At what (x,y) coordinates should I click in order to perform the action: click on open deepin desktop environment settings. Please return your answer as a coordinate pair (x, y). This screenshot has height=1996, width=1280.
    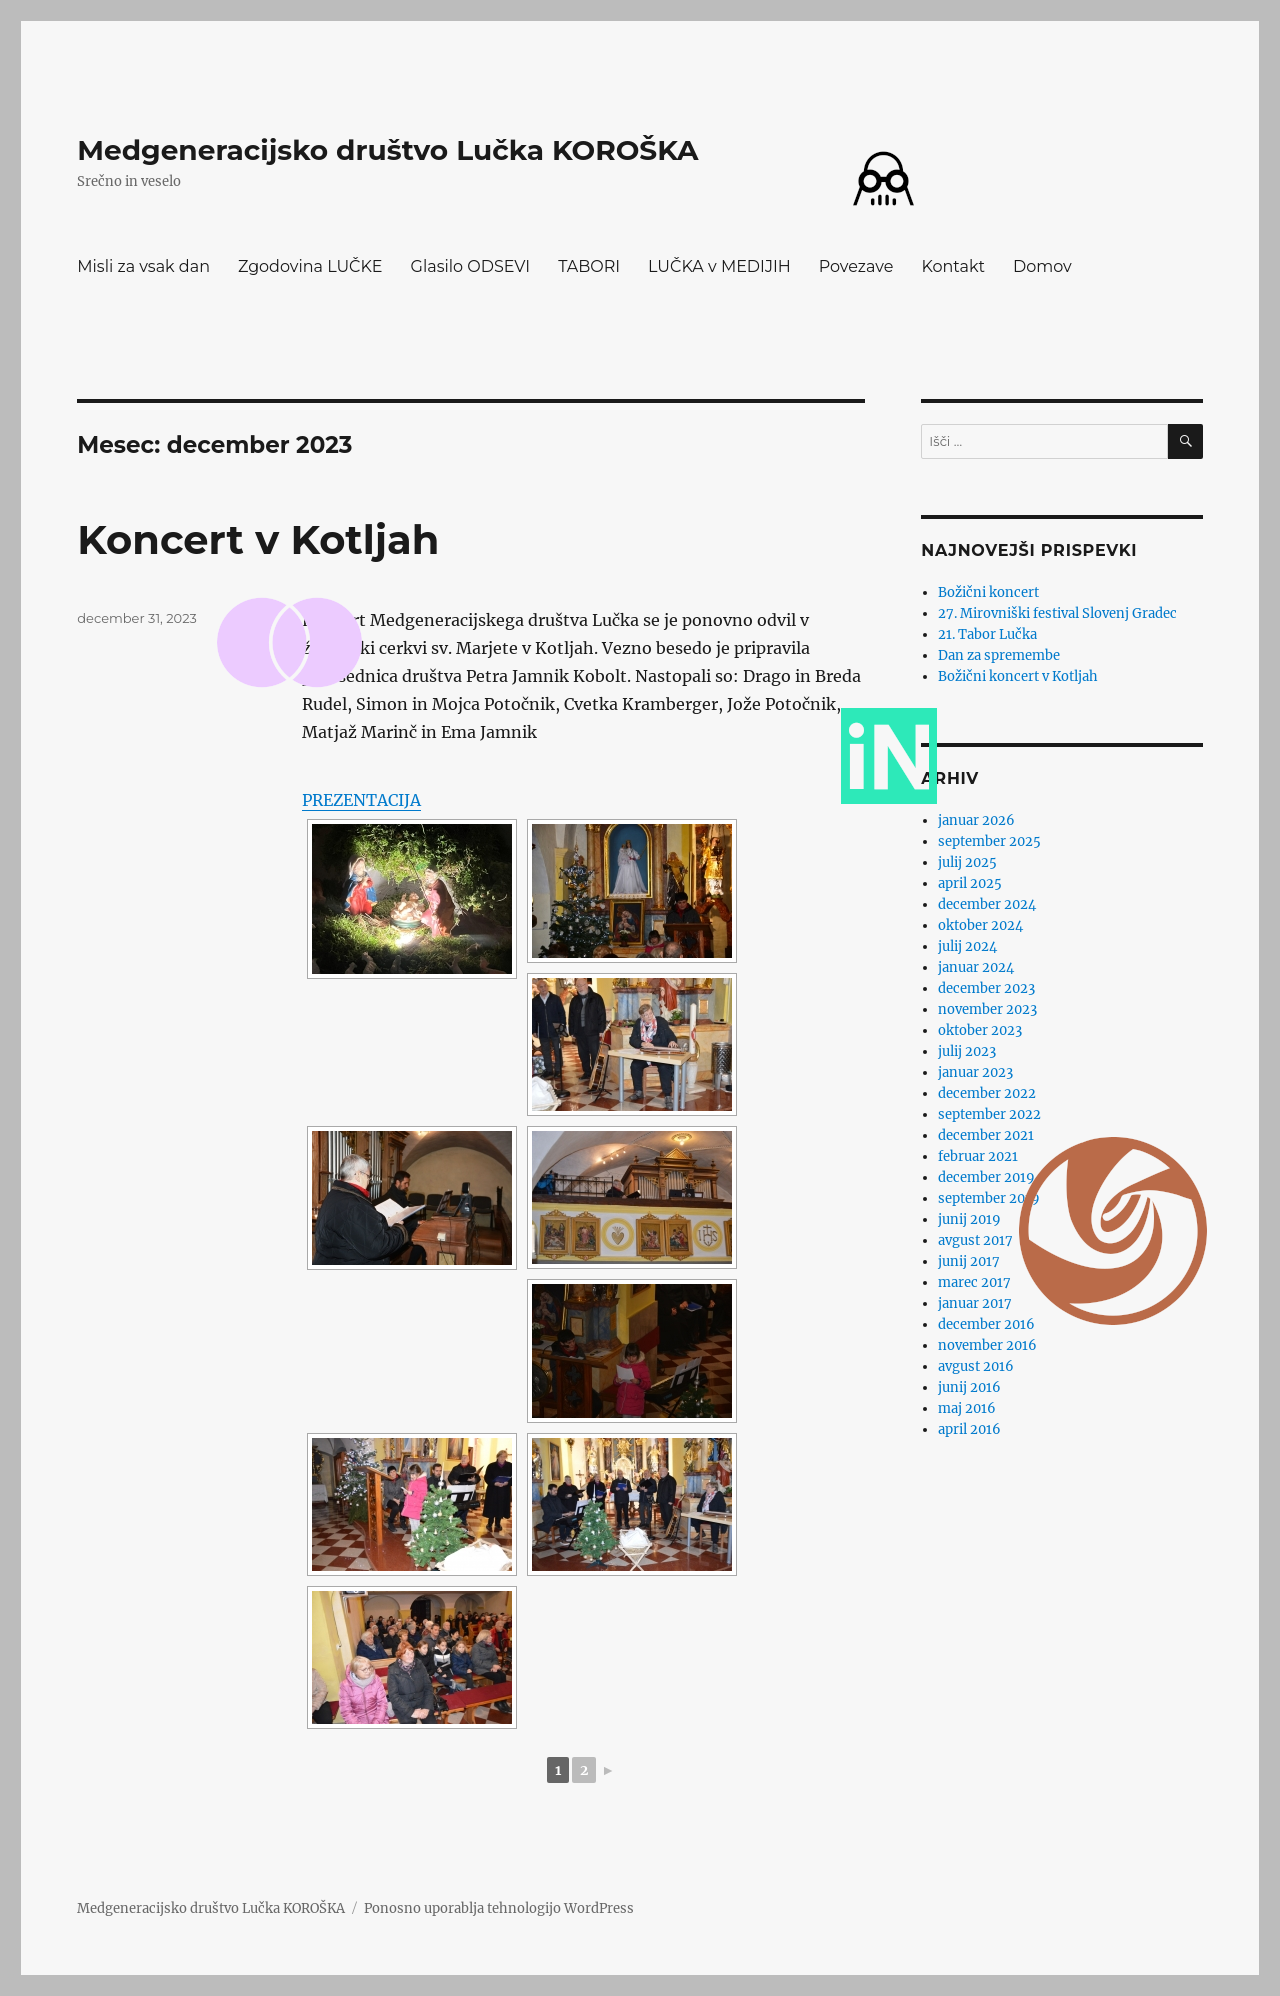
    Looking at the image, I should click on (1113, 1231).